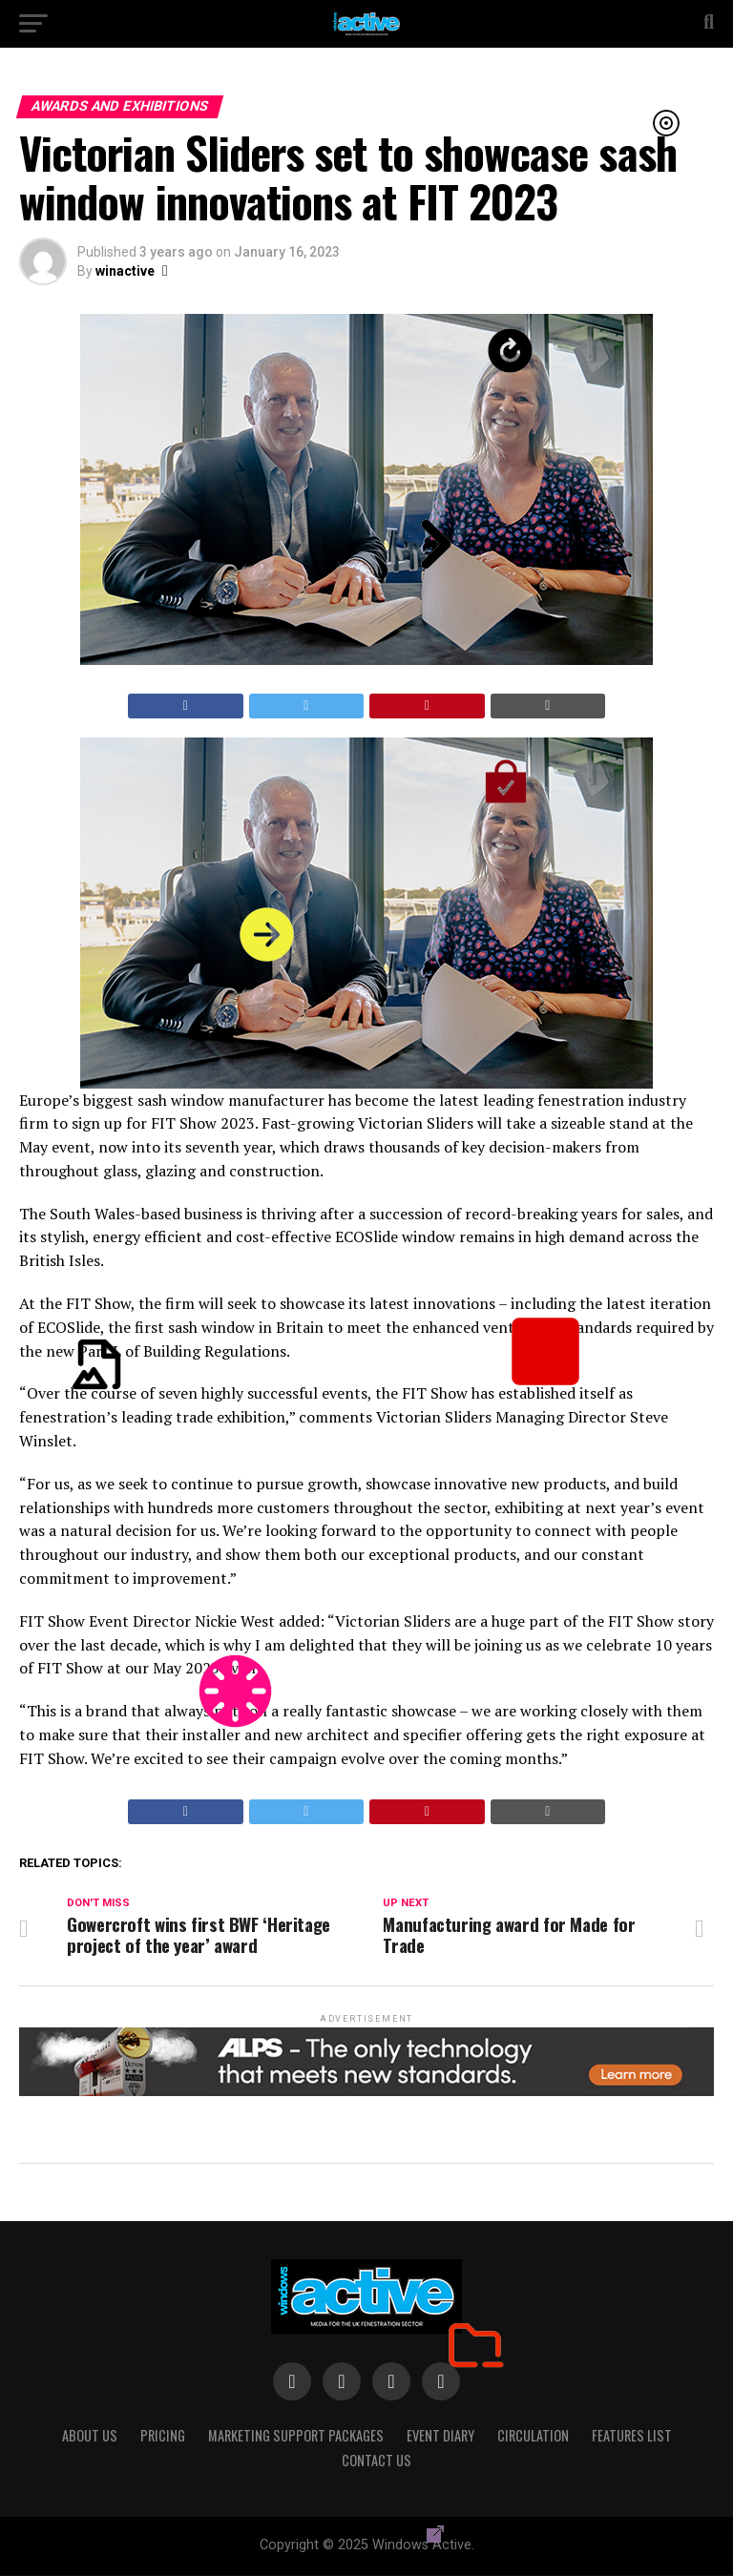 The height and width of the screenshot is (2576, 733). Describe the element at coordinates (510, 350) in the screenshot. I see `refresh or reload content` at that location.